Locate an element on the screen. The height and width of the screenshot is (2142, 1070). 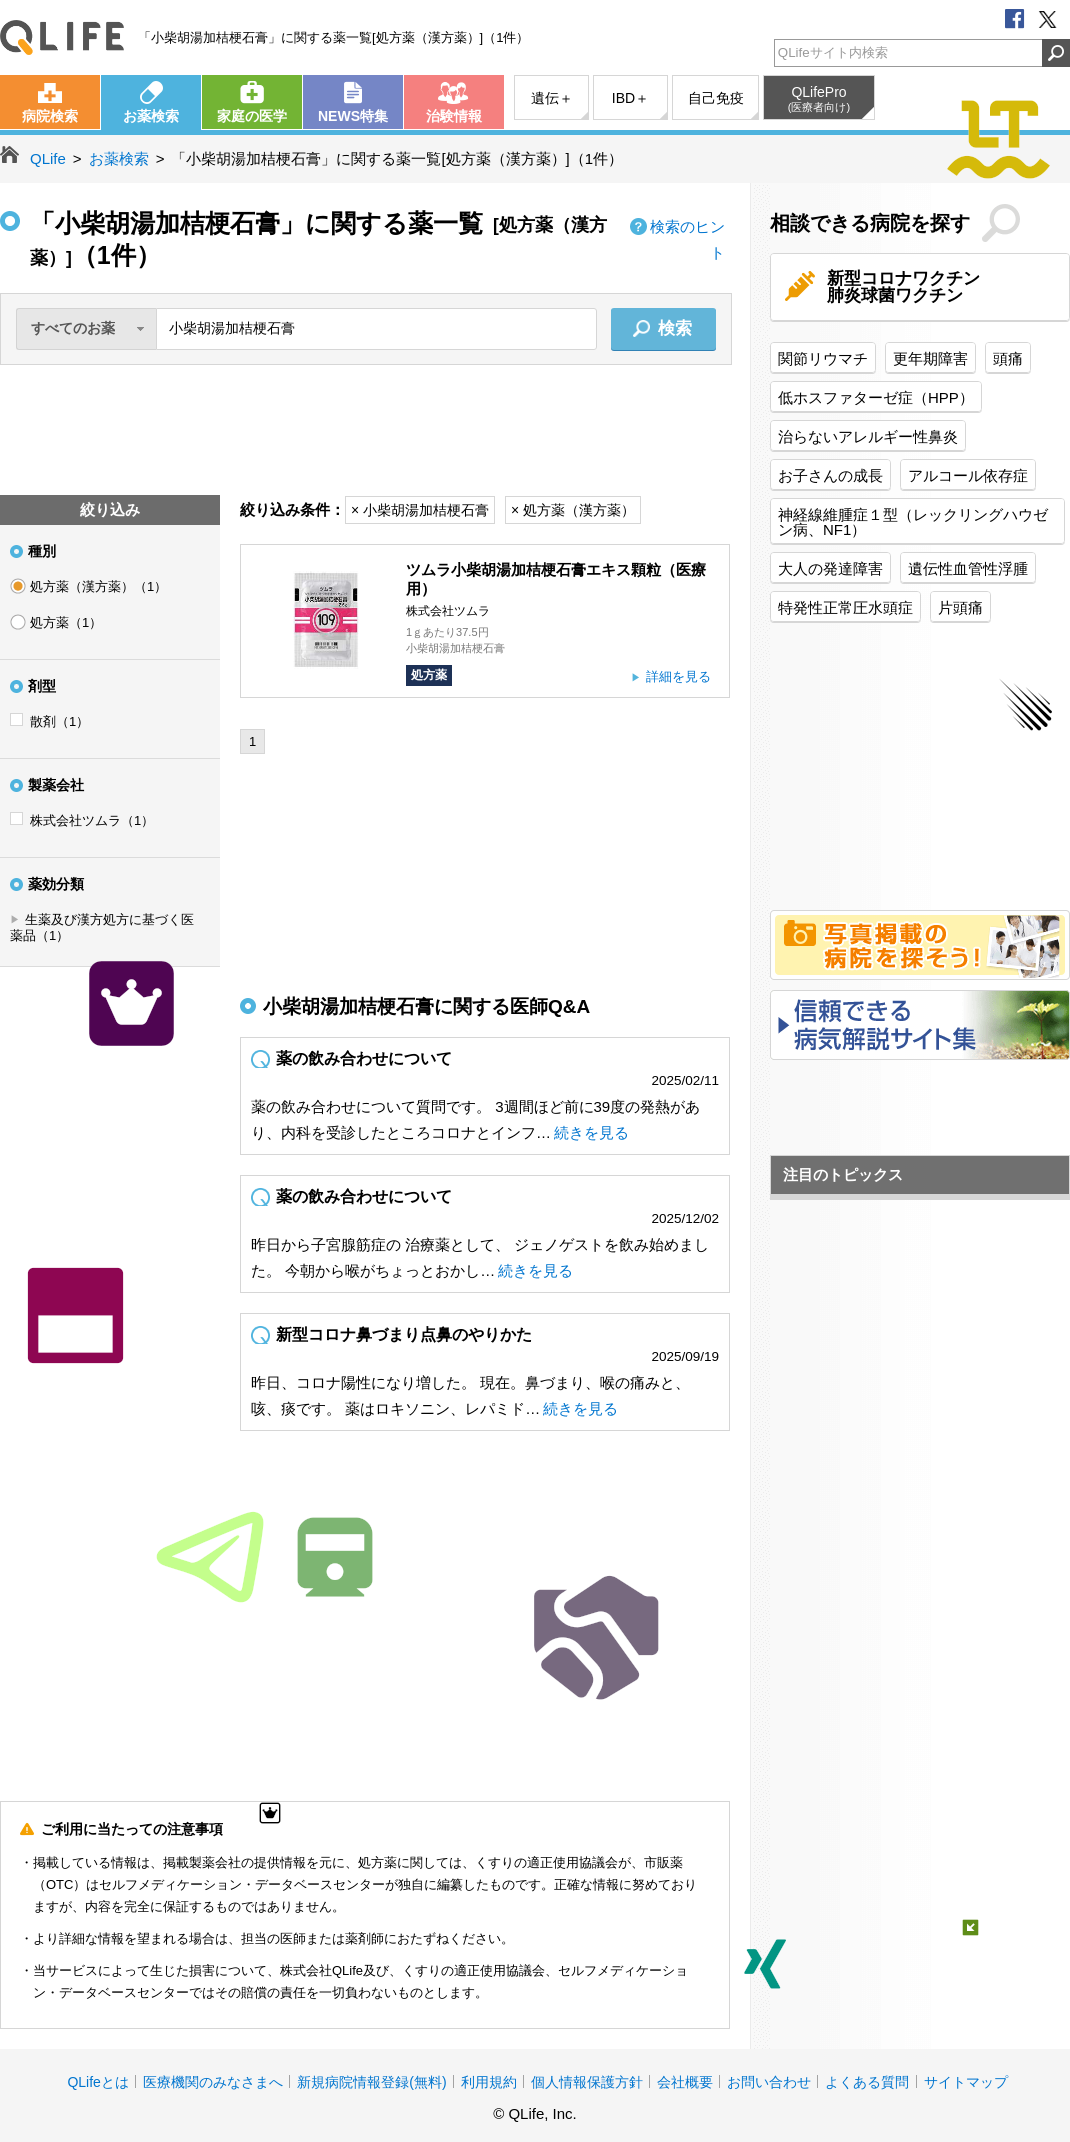
switch to row layout view is located at coordinates (75, 1315).